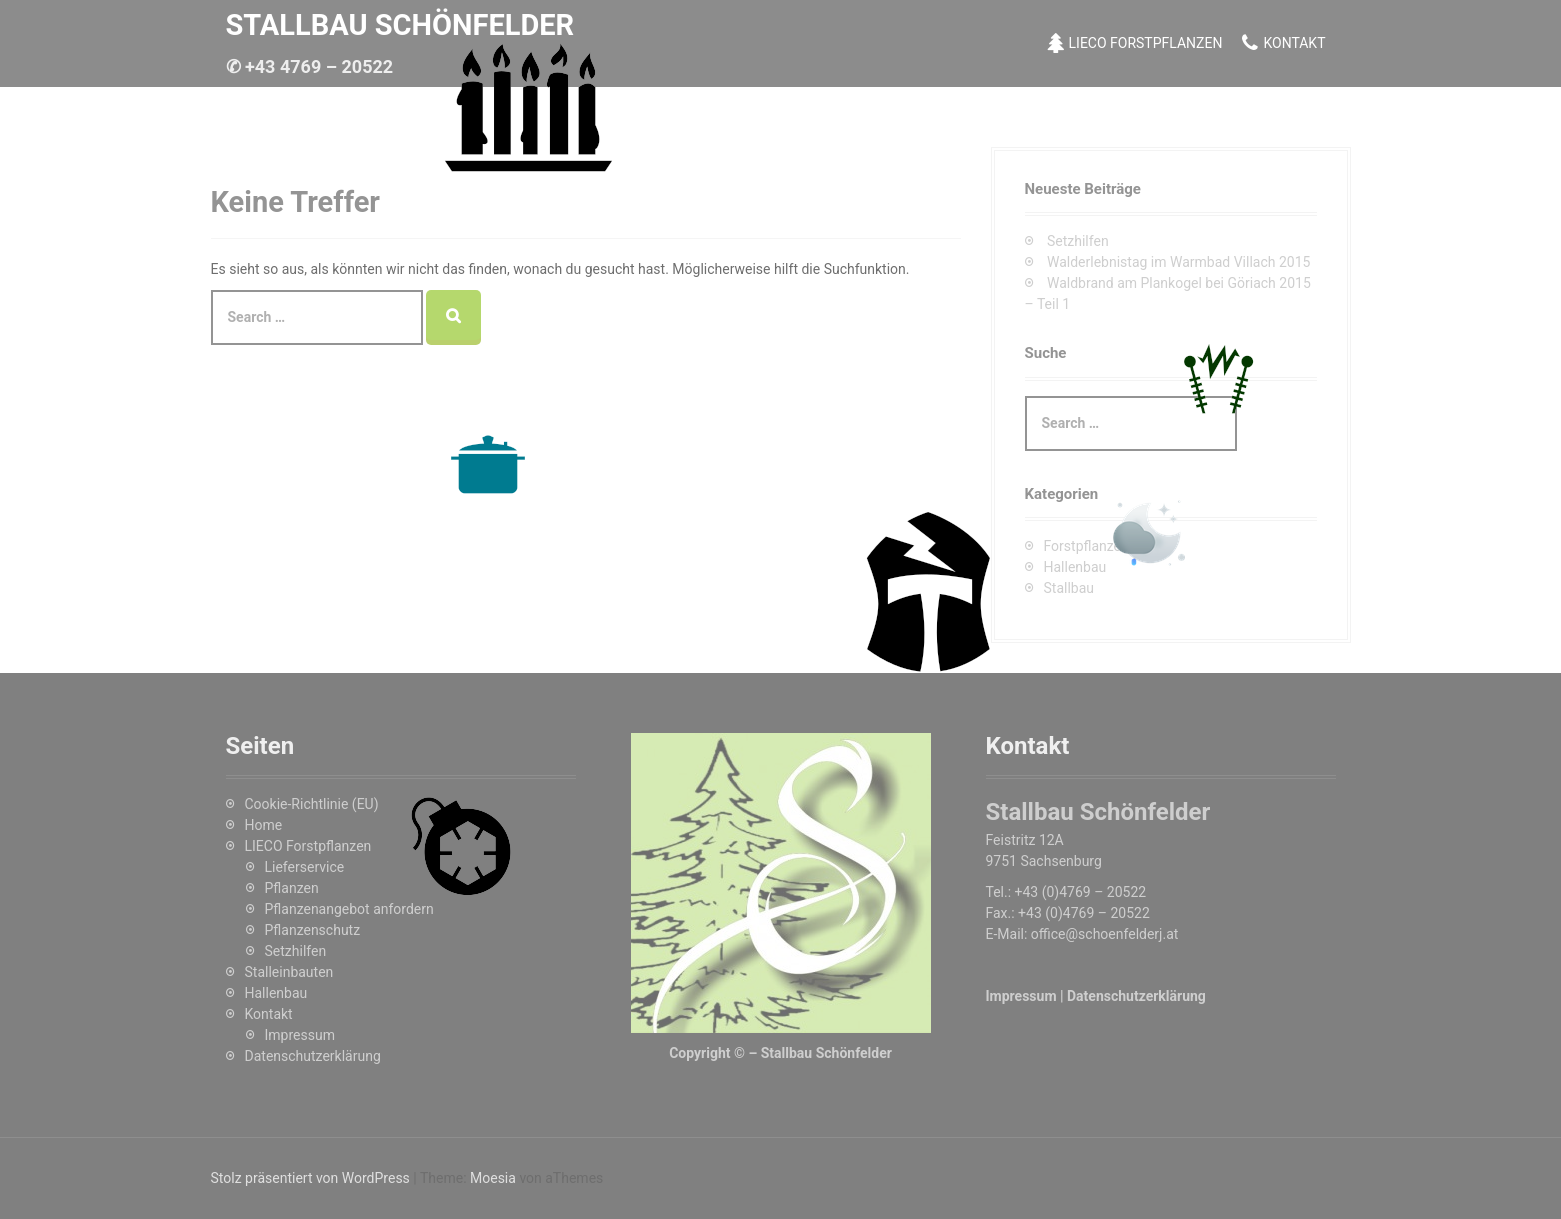 The height and width of the screenshot is (1219, 1561). I want to click on access candle or lighting settings, so click(528, 90).